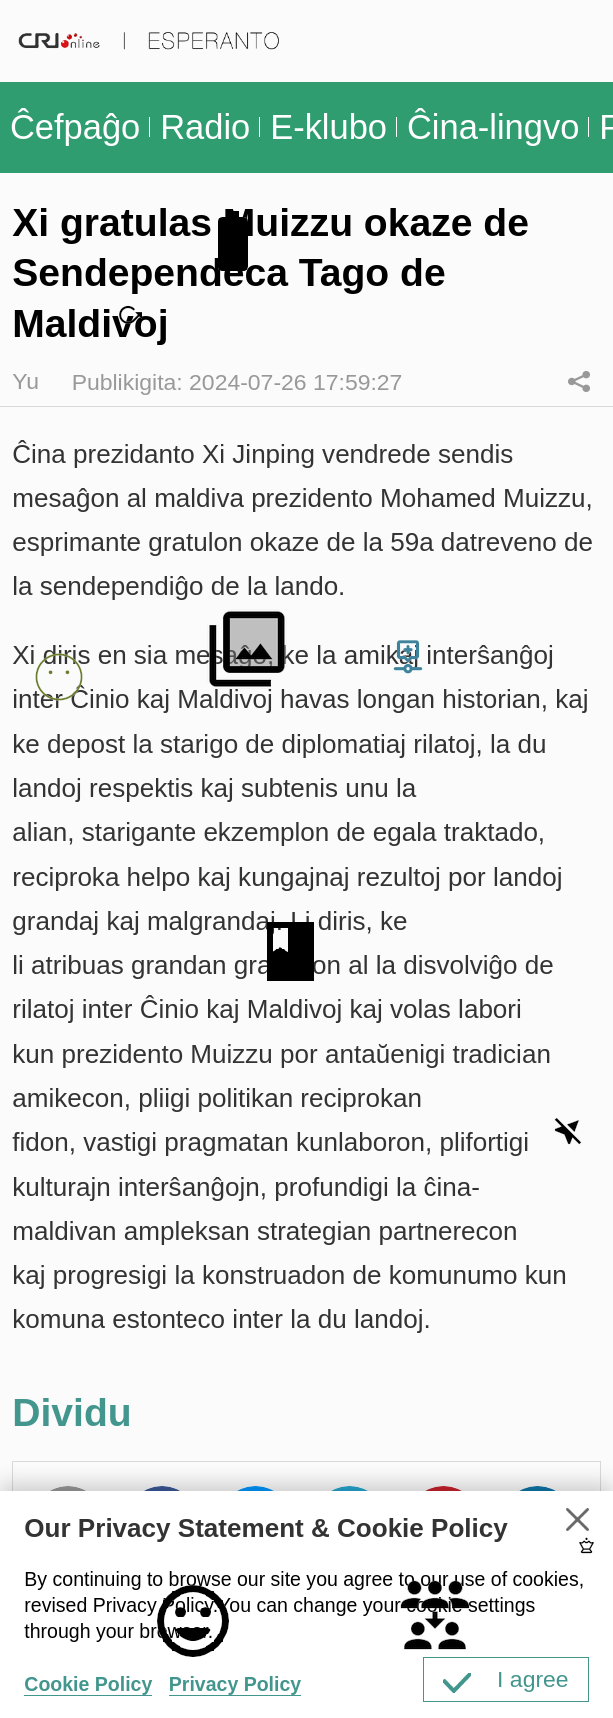 The width and height of the screenshot is (613, 1718). What do you see at coordinates (130, 313) in the screenshot?
I see `repeat or loop an action` at bounding box center [130, 313].